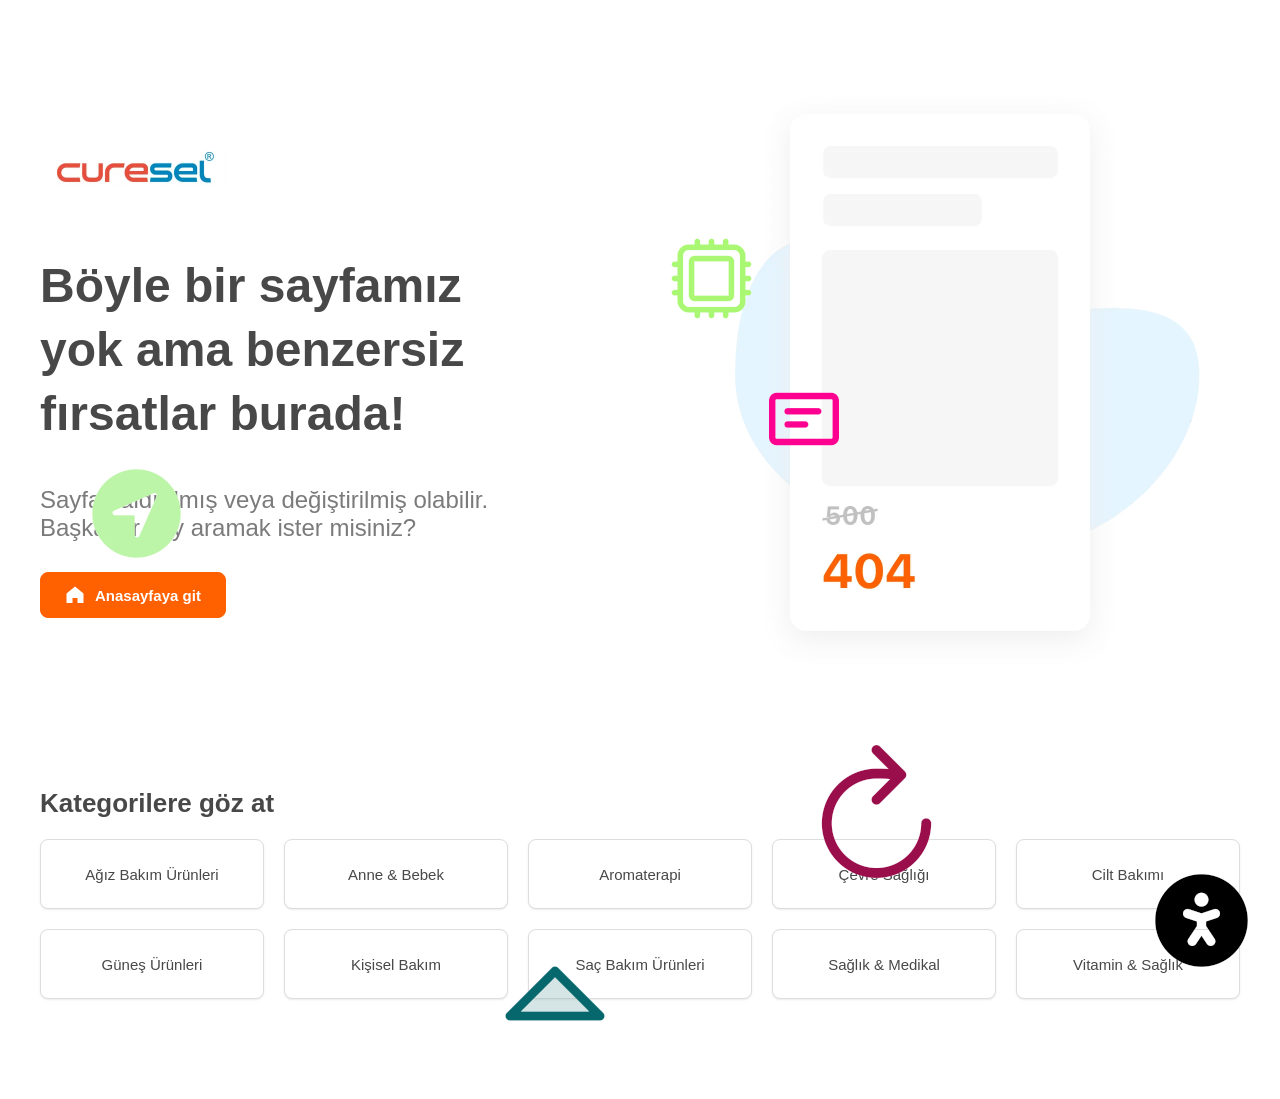 The height and width of the screenshot is (1099, 1280). What do you see at coordinates (136, 513) in the screenshot?
I see `tap to navigate to current location` at bounding box center [136, 513].